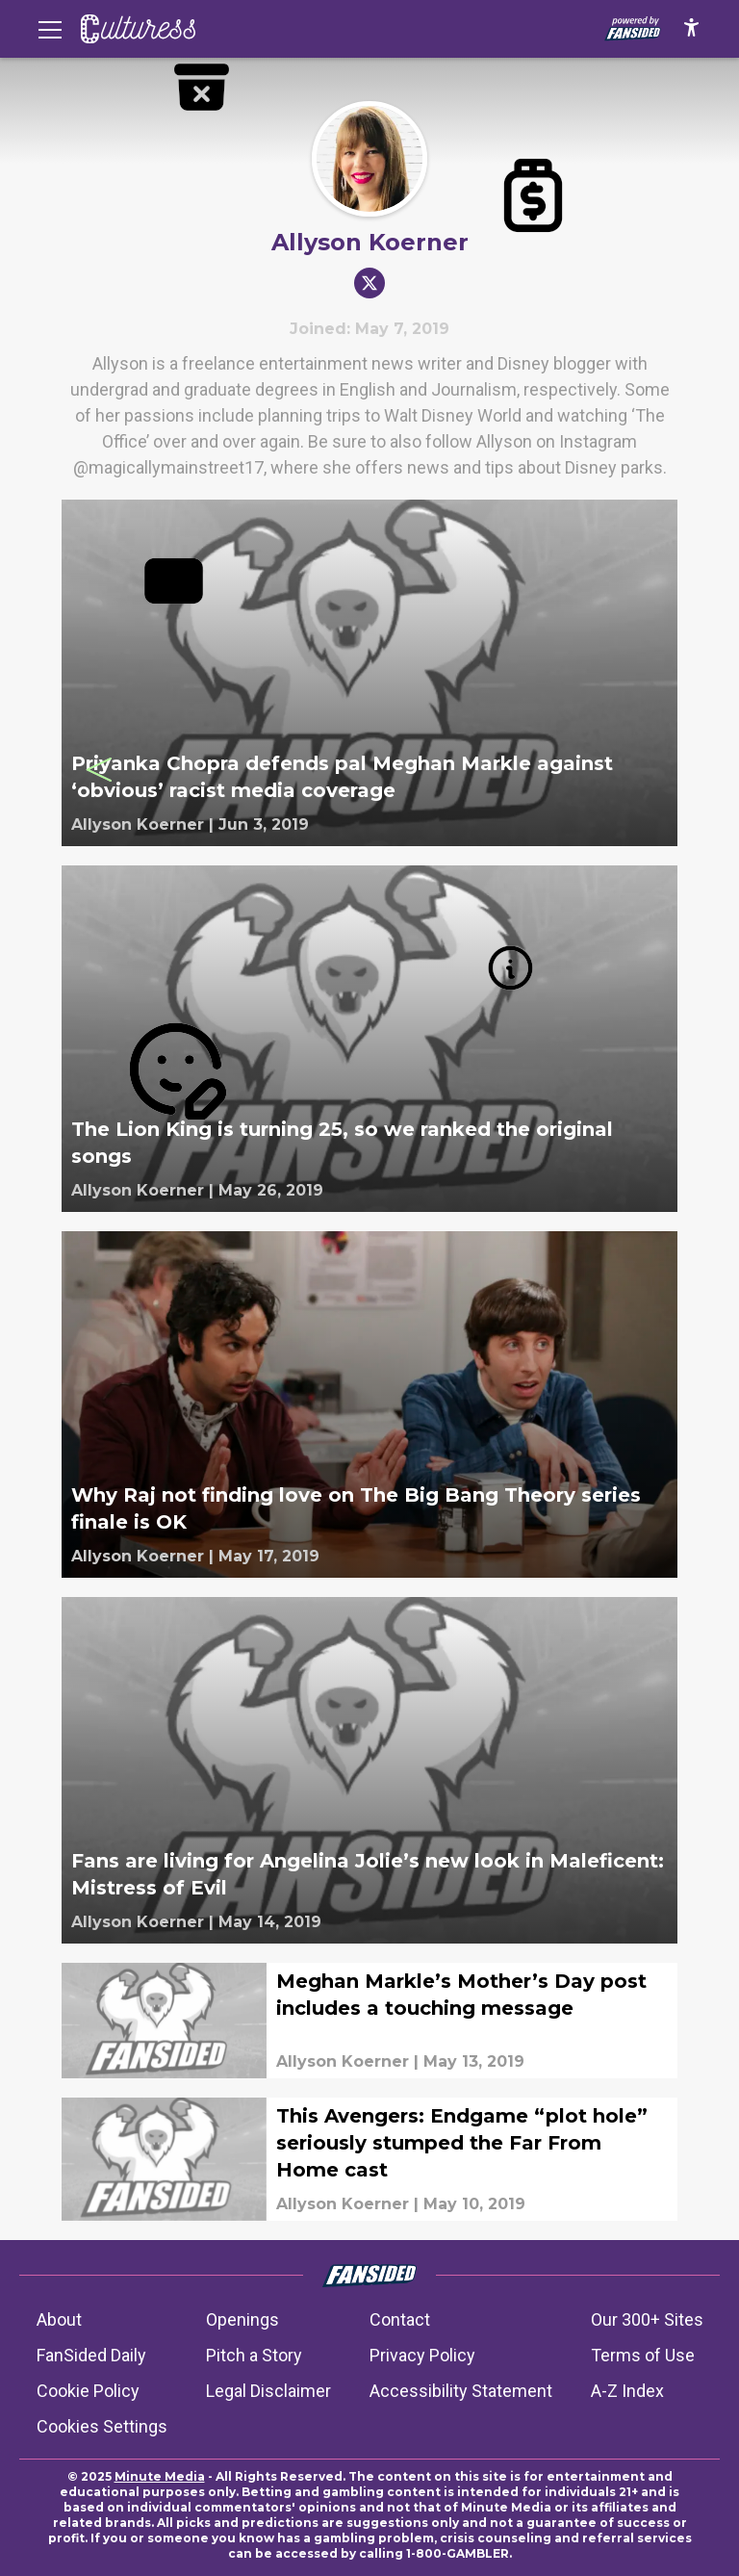 The width and height of the screenshot is (739, 2576). I want to click on send a tip or donation, so click(533, 195).